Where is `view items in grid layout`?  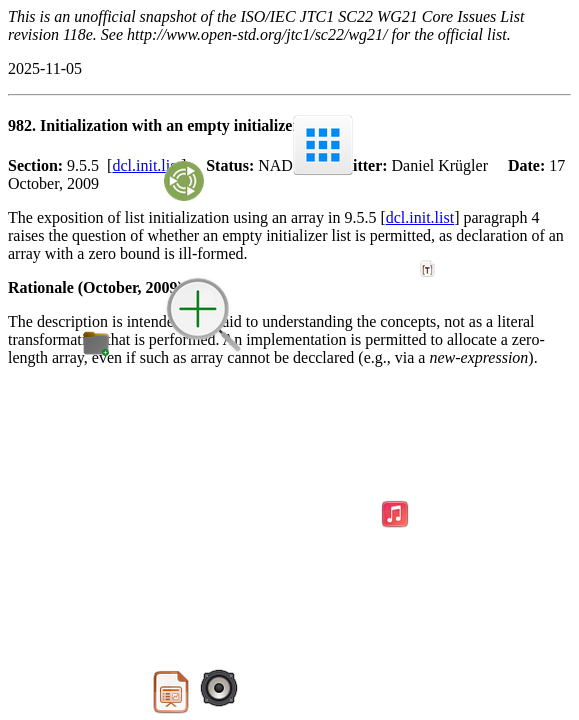 view items in grid layout is located at coordinates (323, 145).